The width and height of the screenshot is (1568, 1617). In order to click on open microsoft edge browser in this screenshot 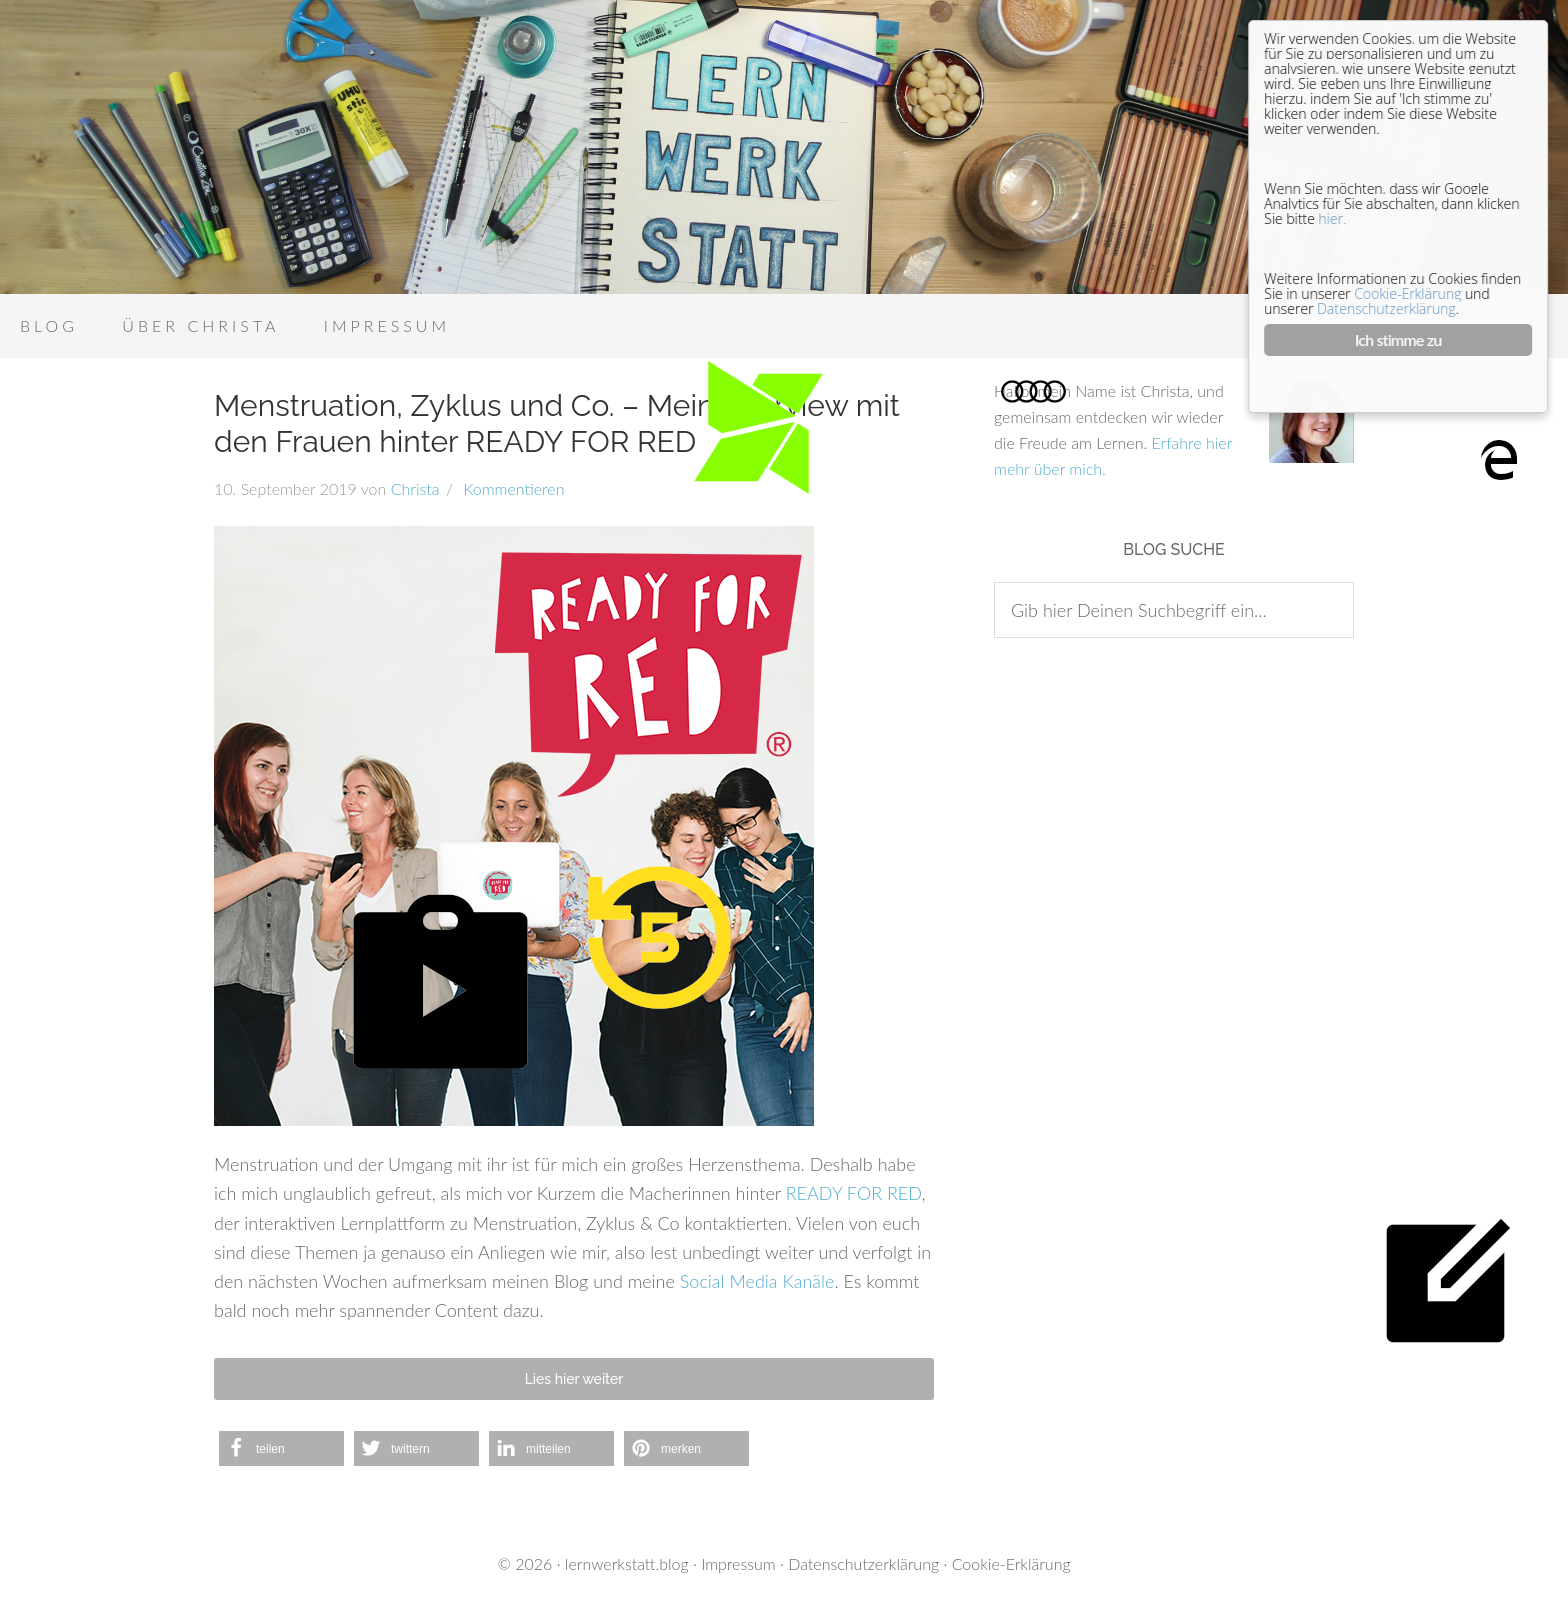, I will do `click(1499, 460)`.